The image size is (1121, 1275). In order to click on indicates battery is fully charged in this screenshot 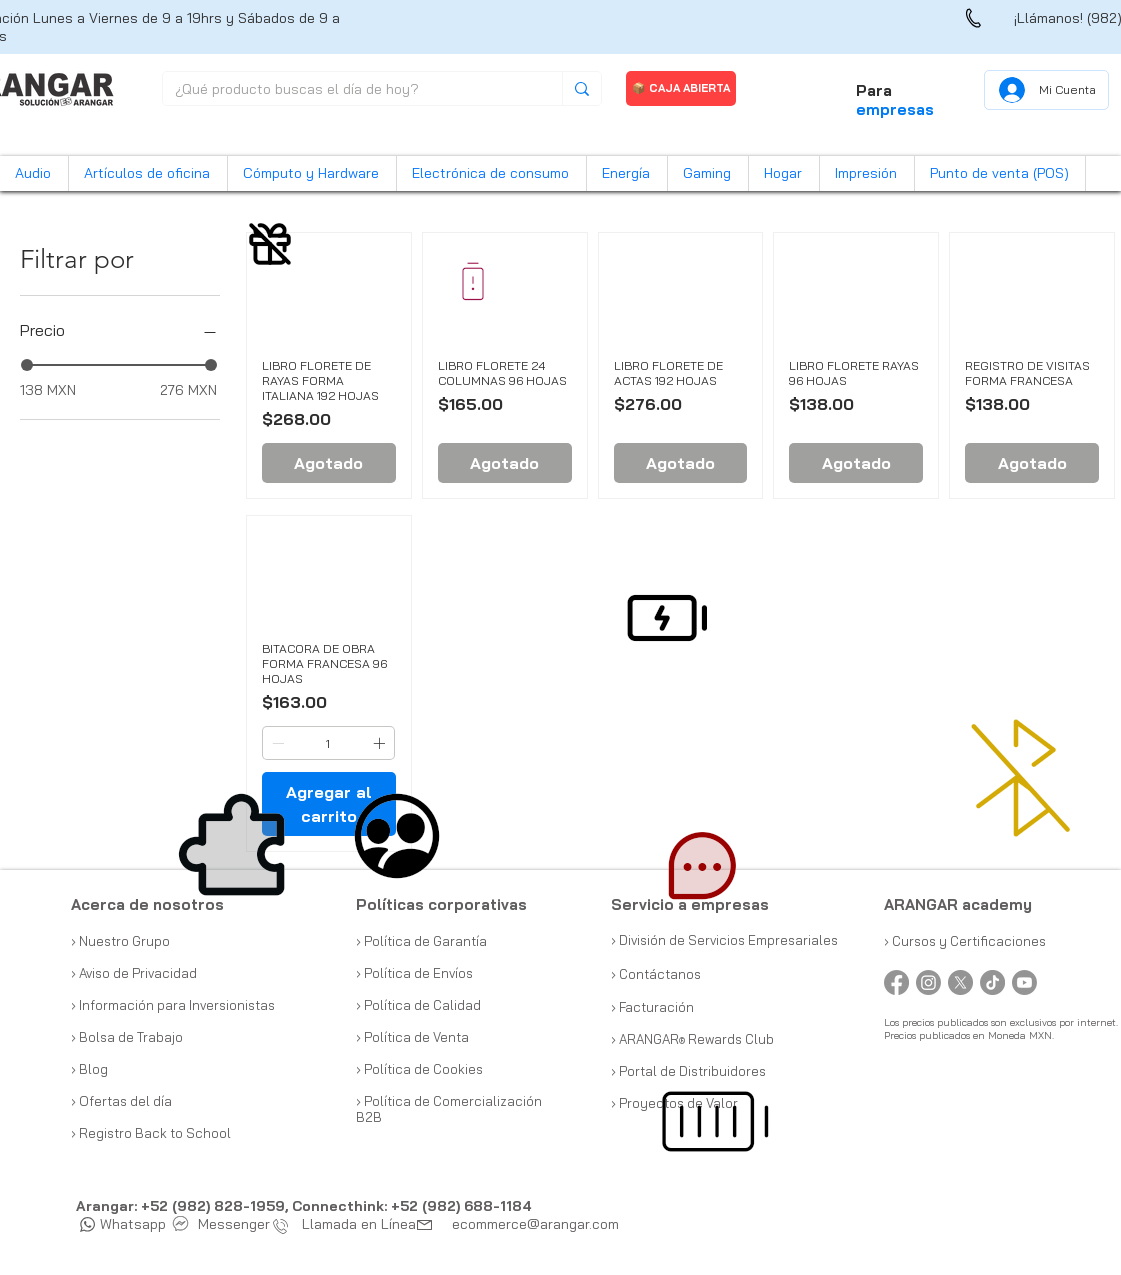, I will do `click(713, 1121)`.